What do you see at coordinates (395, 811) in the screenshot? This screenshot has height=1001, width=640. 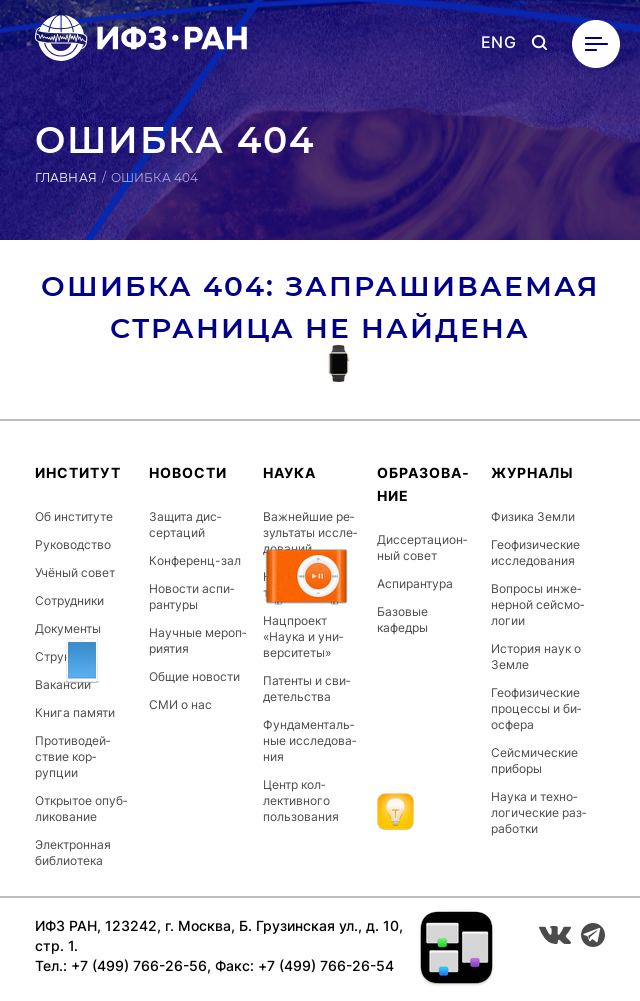 I see `open the tips app for helpful hints and tutorials` at bounding box center [395, 811].